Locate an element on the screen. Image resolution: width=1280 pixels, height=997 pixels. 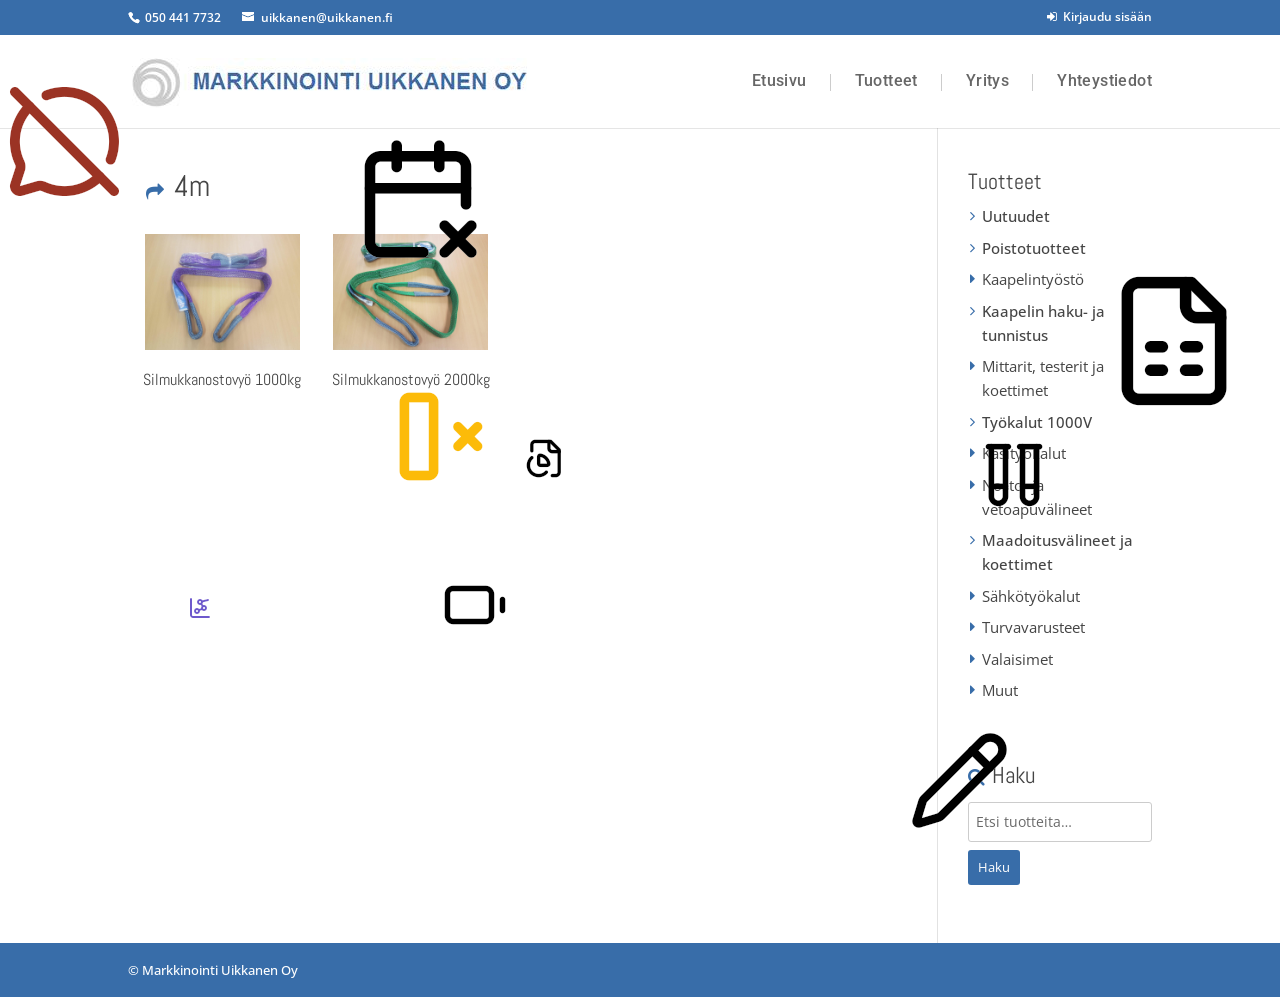
remove a column from a table or layout is located at coordinates (438, 436).